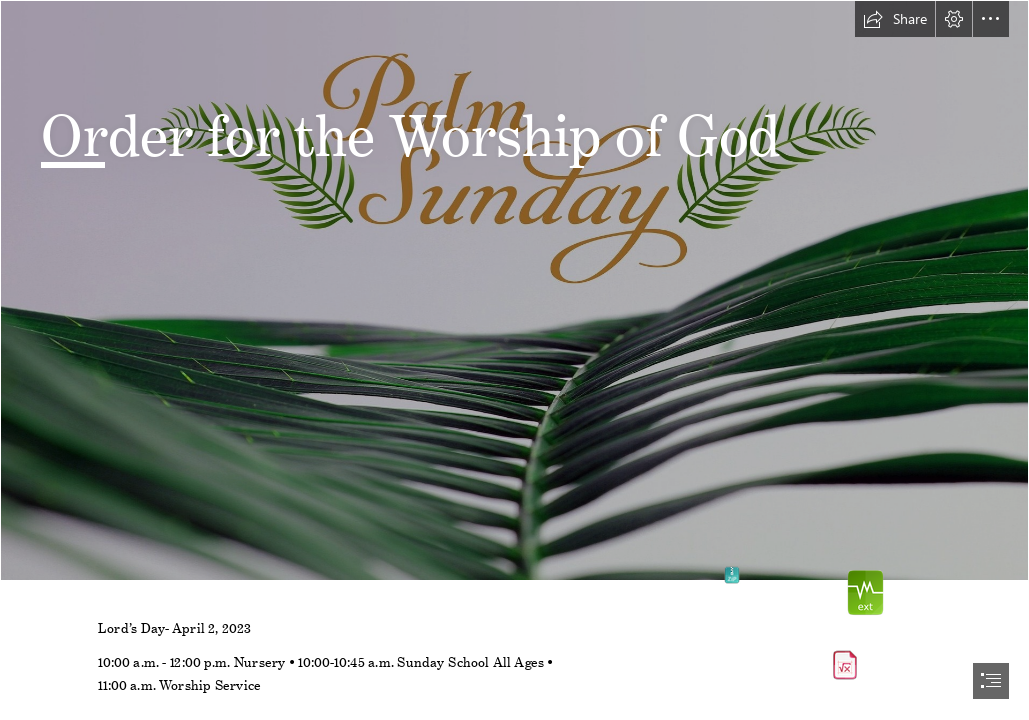 This screenshot has width=1029, height=720. I want to click on open a compressed zip archive, so click(732, 575).